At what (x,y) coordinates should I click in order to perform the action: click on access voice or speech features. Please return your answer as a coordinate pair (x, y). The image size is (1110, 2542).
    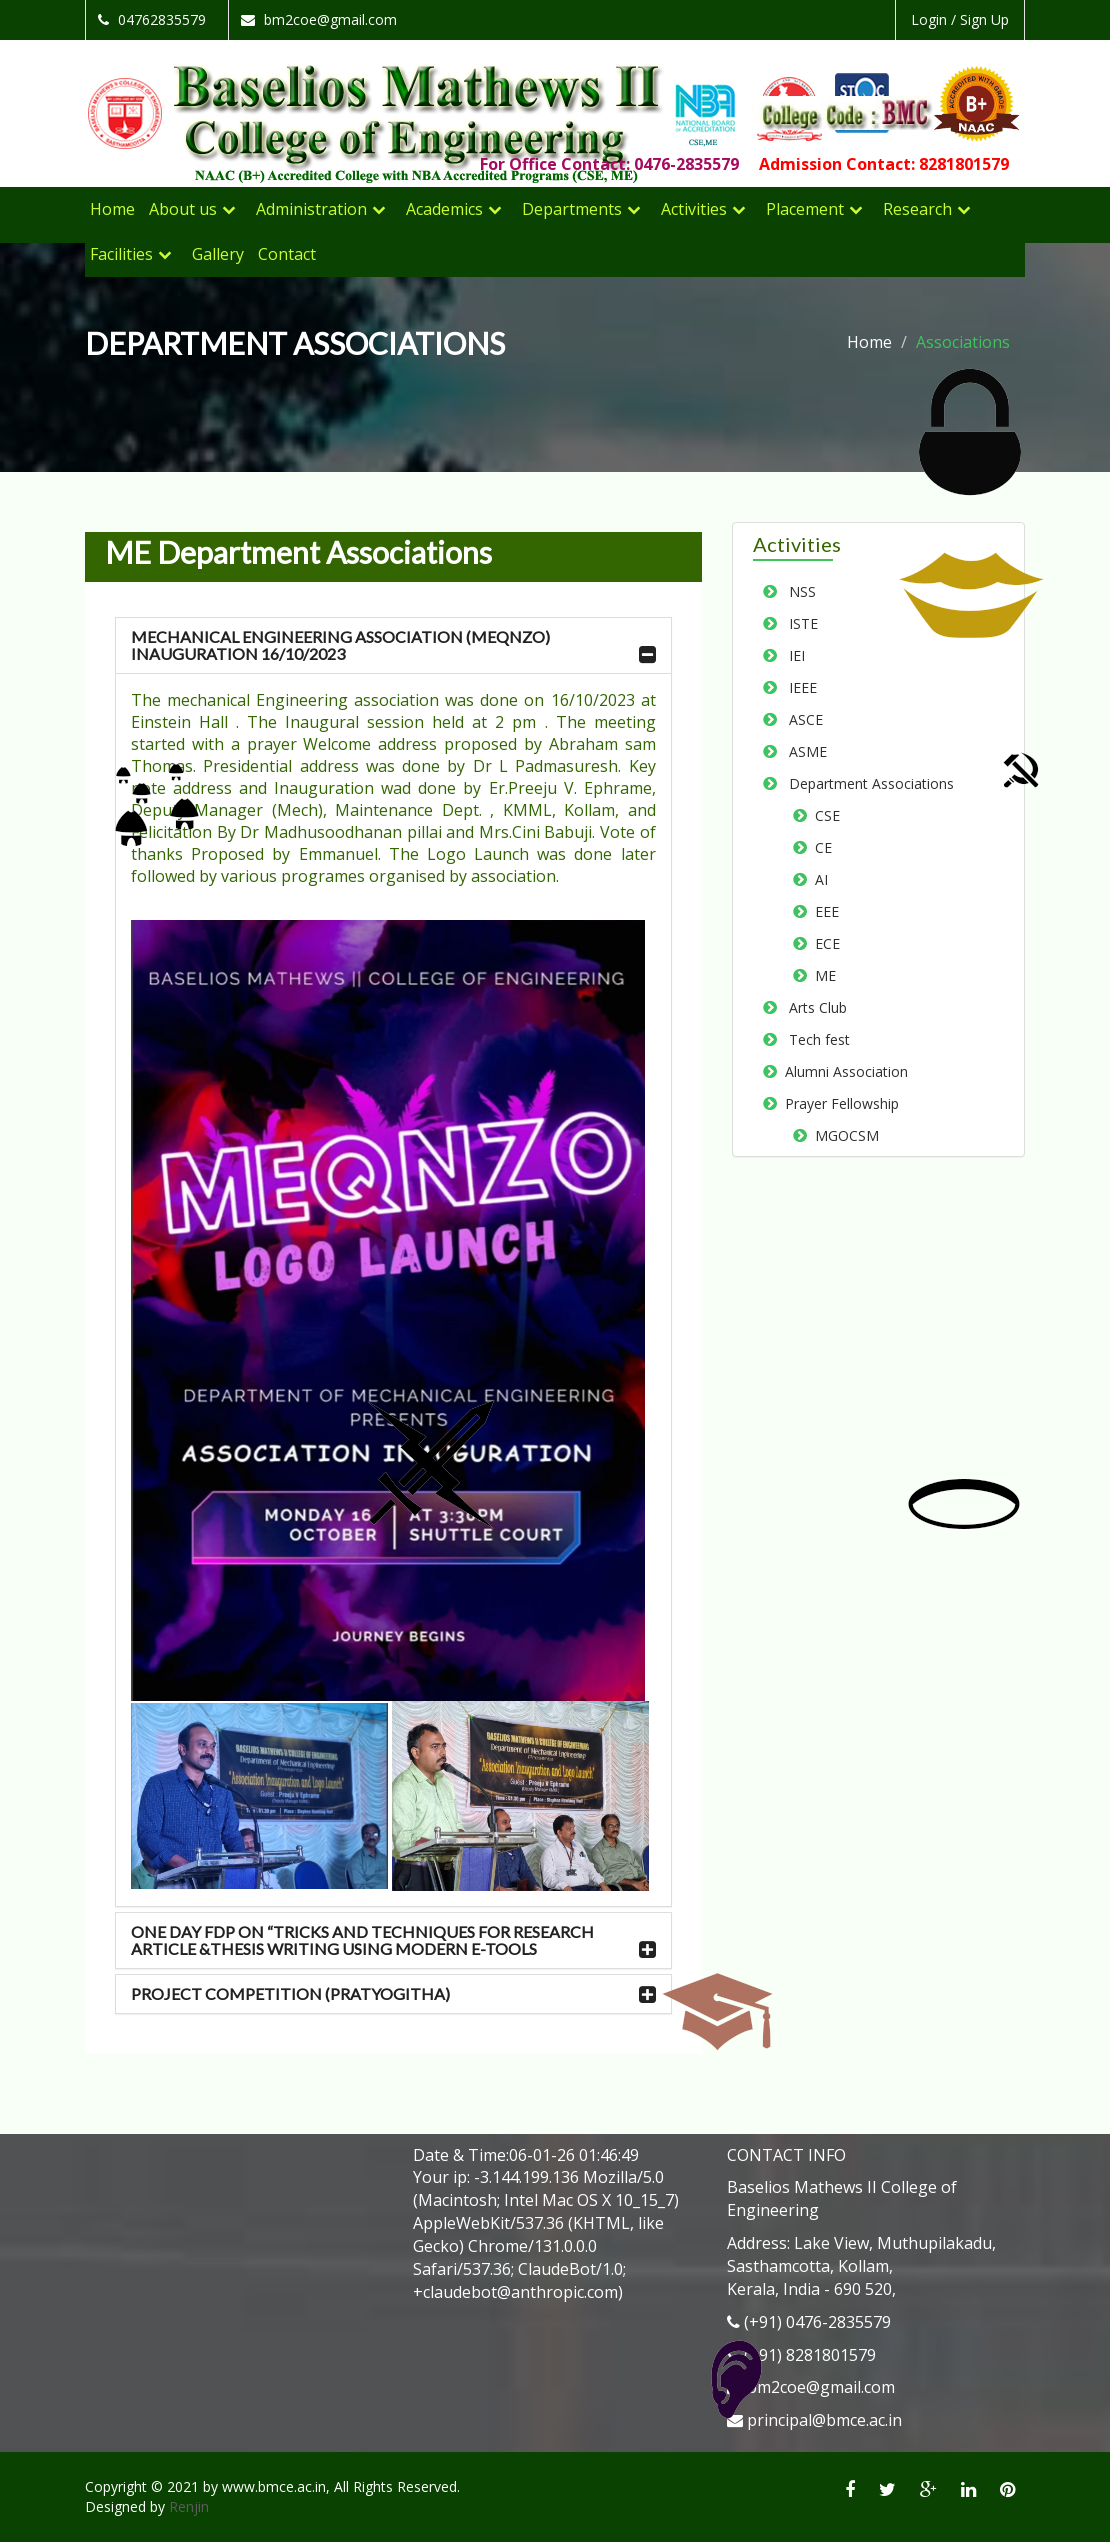
    Looking at the image, I should click on (972, 597).